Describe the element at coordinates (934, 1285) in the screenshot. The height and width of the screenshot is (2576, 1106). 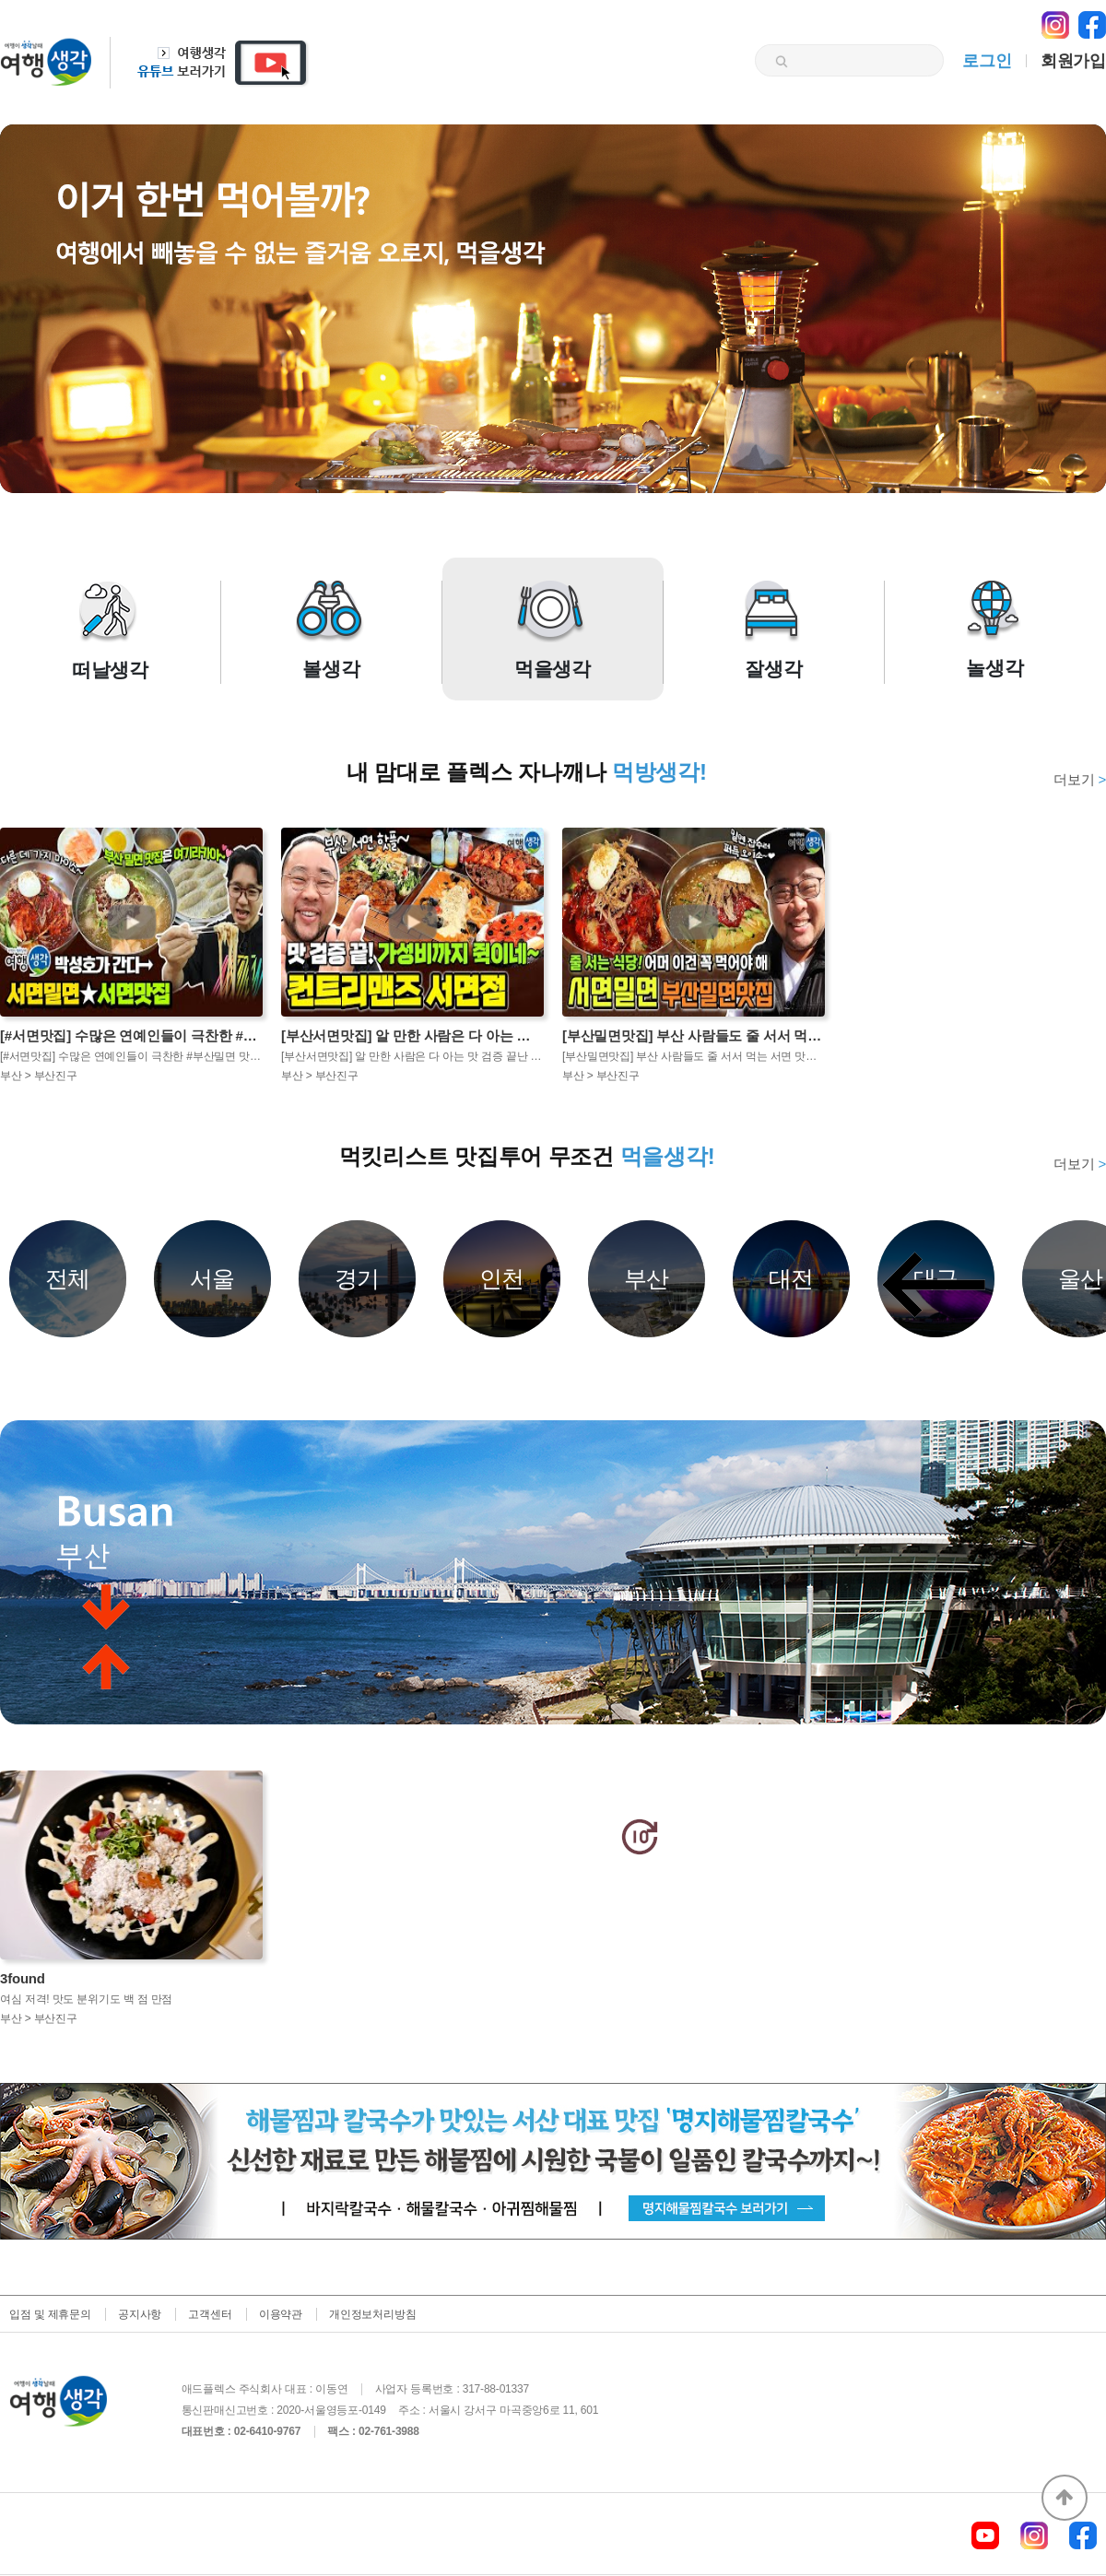
I see `go back to the previous page` at that location.